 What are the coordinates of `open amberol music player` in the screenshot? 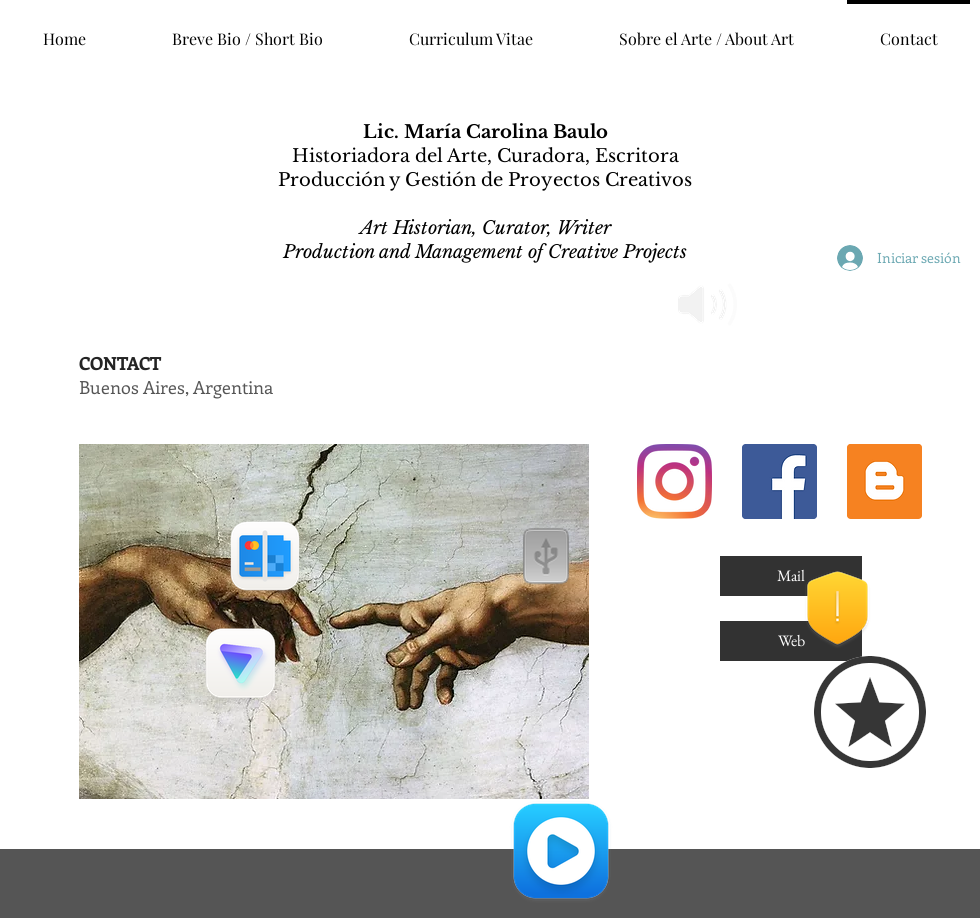 It's located at (561, 851).